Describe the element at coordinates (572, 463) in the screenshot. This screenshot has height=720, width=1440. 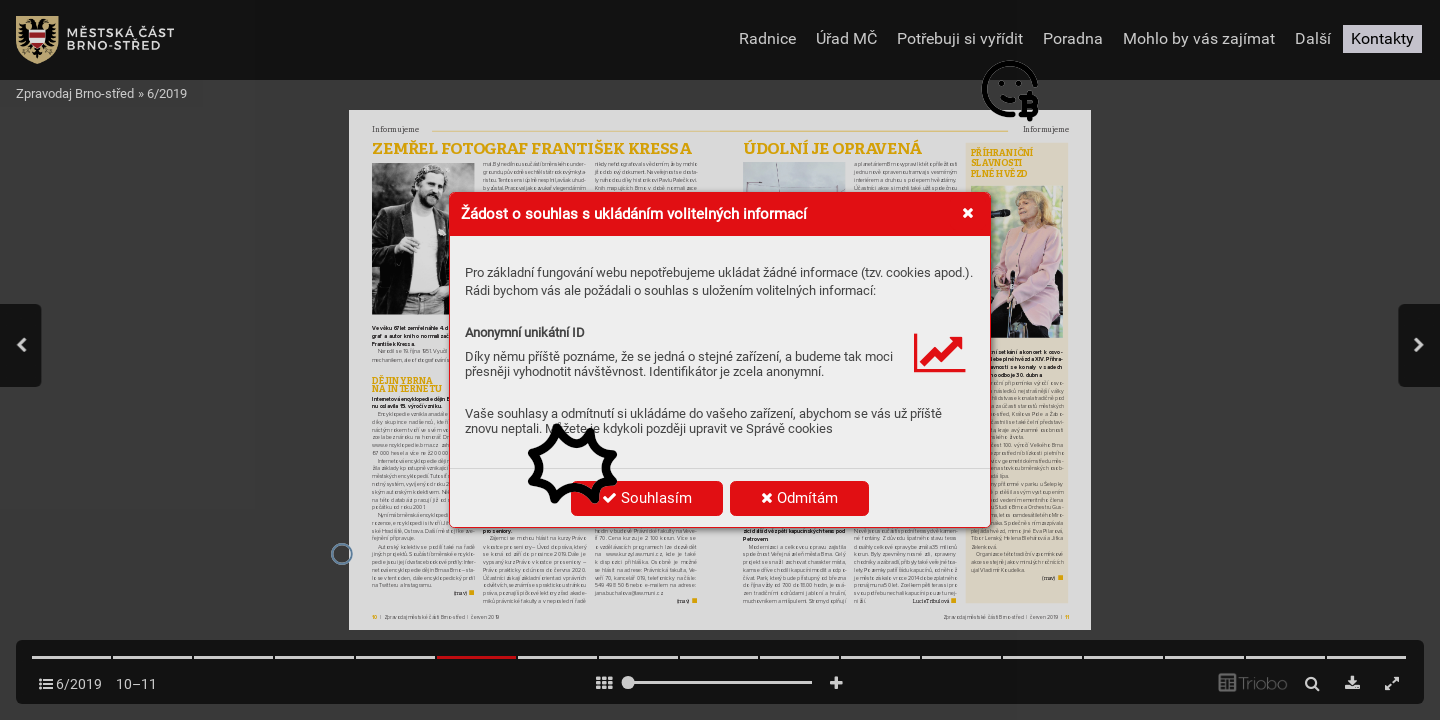
I see `indicates an explosion or impact effect` at that location.